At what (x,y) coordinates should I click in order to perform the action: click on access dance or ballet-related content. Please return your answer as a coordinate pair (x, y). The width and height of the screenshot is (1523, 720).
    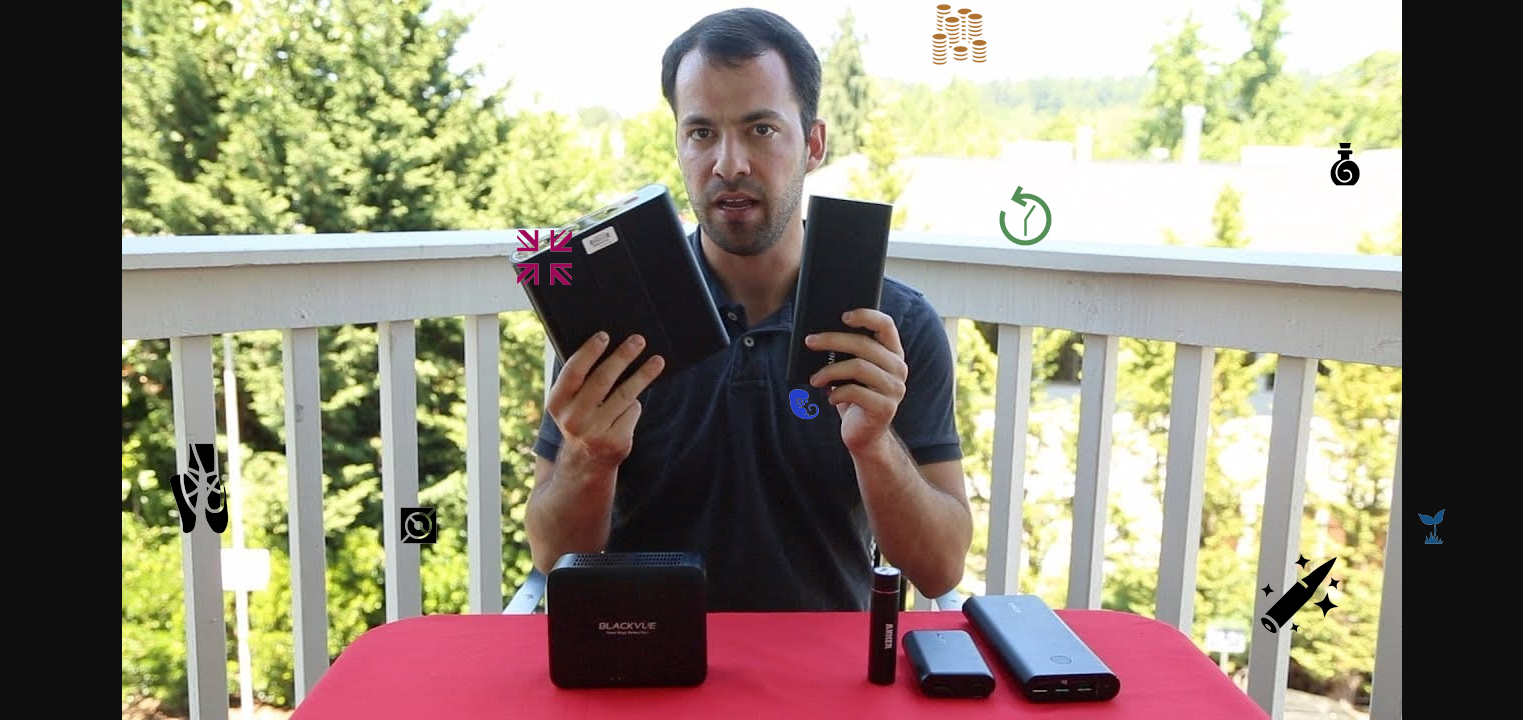
    Looking at the image, I should click on (200, 489).